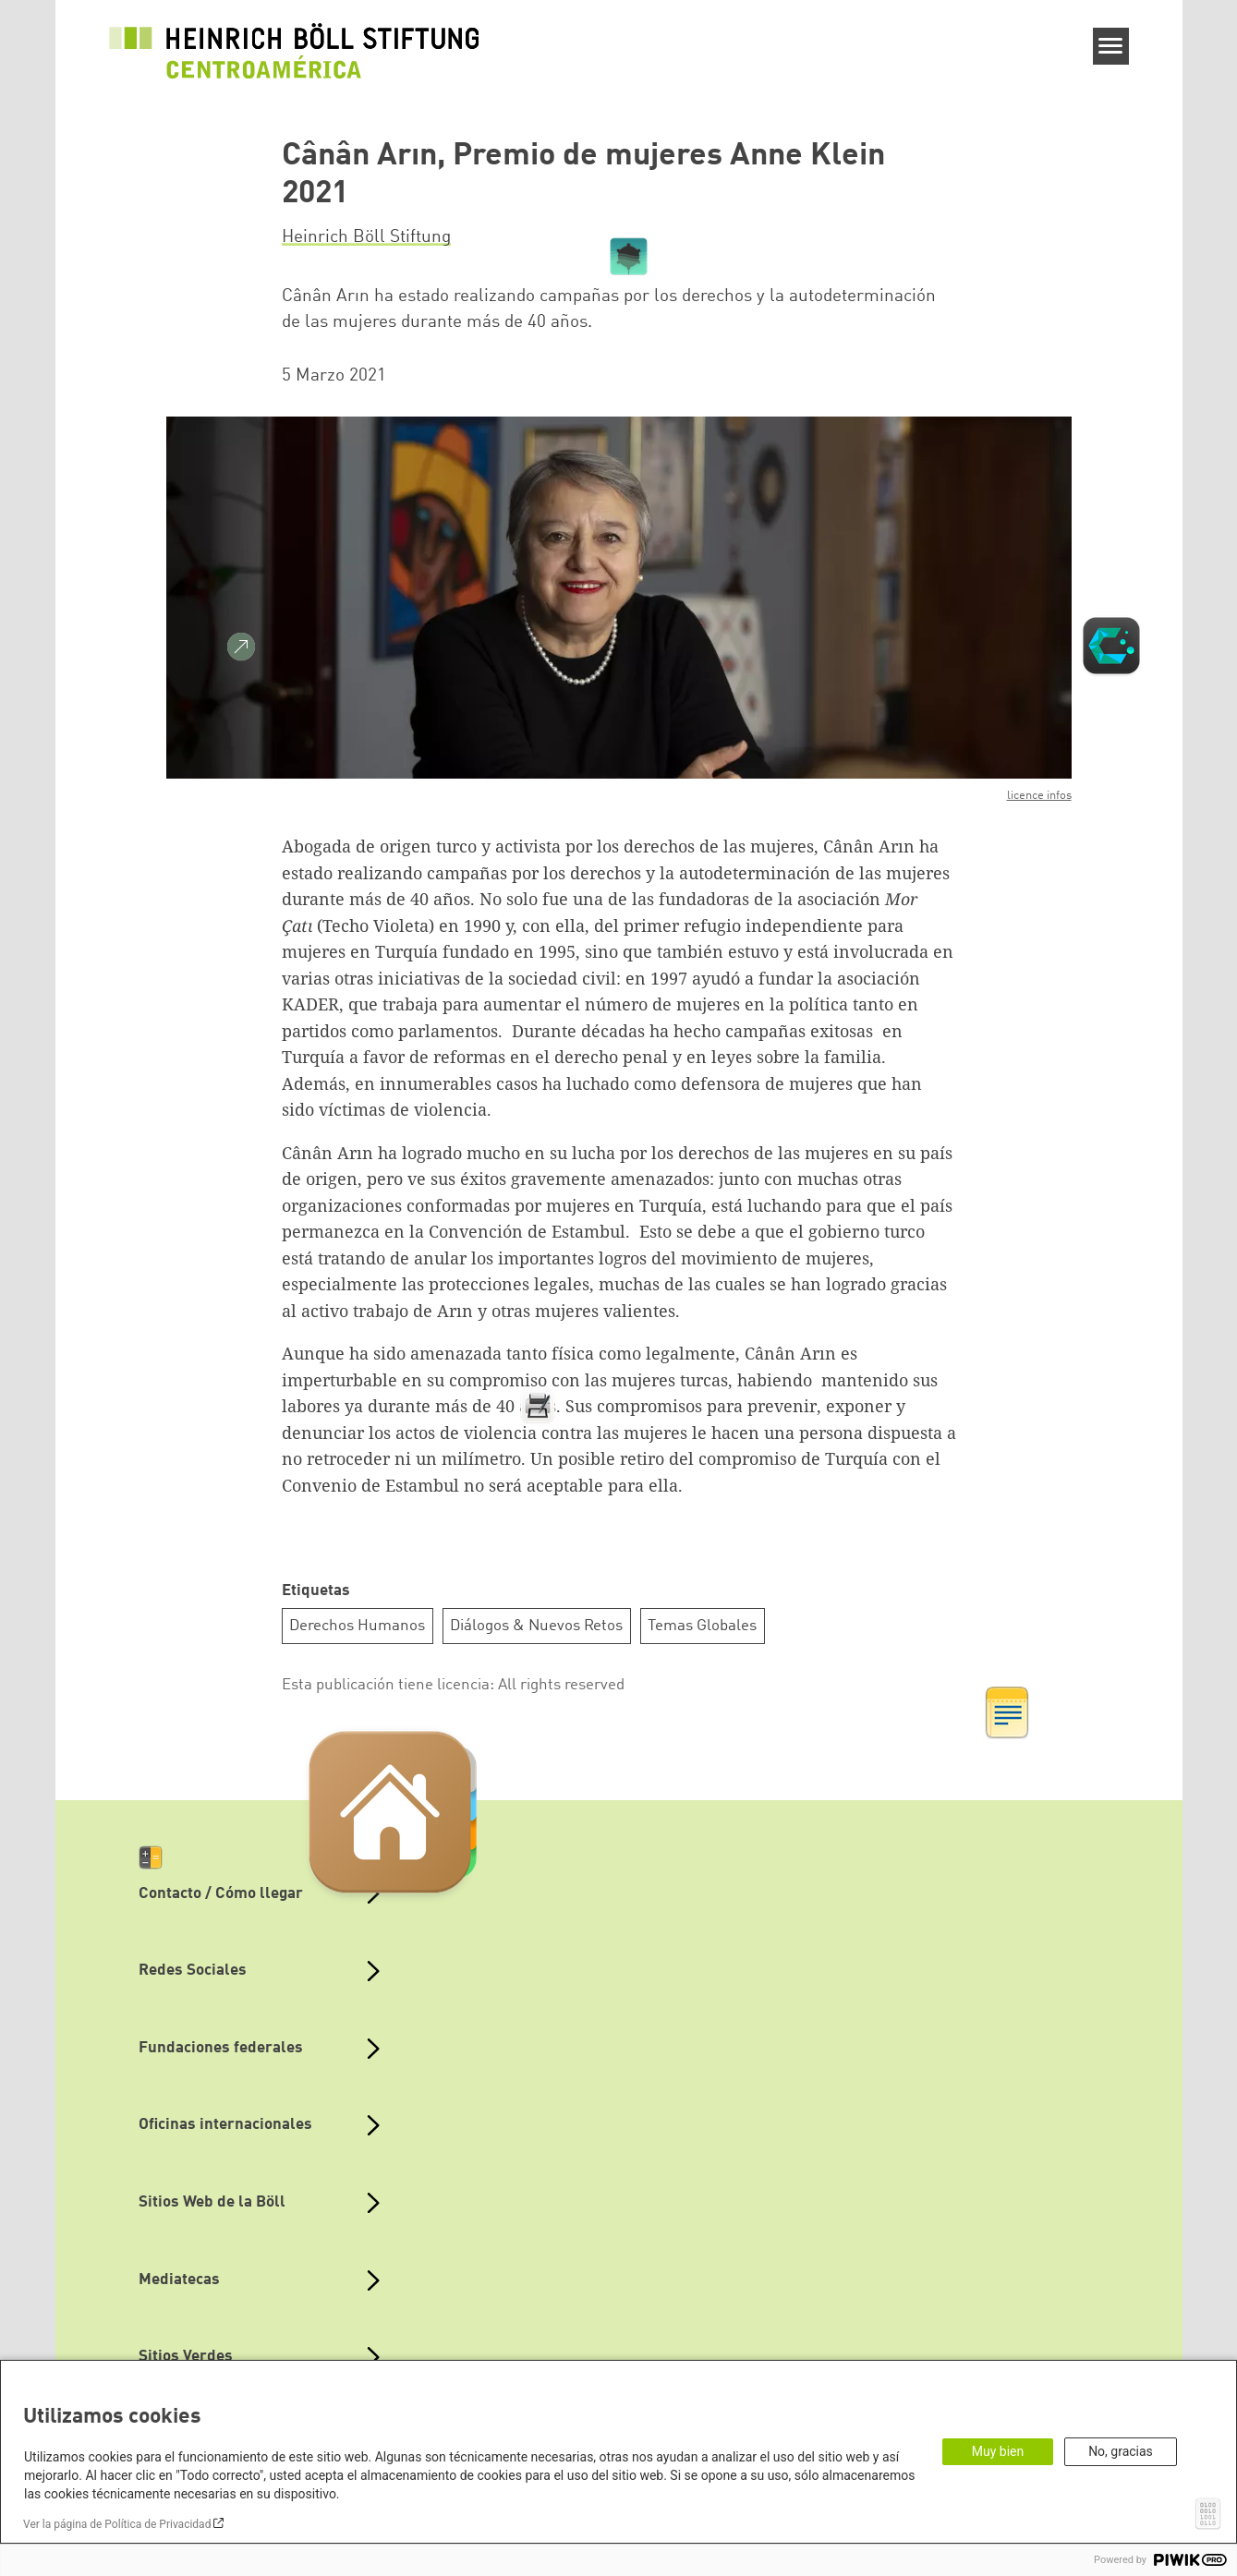 The image size is (1237, 2576). I want to click on open homebank personal finance app, so click(390, 1812).